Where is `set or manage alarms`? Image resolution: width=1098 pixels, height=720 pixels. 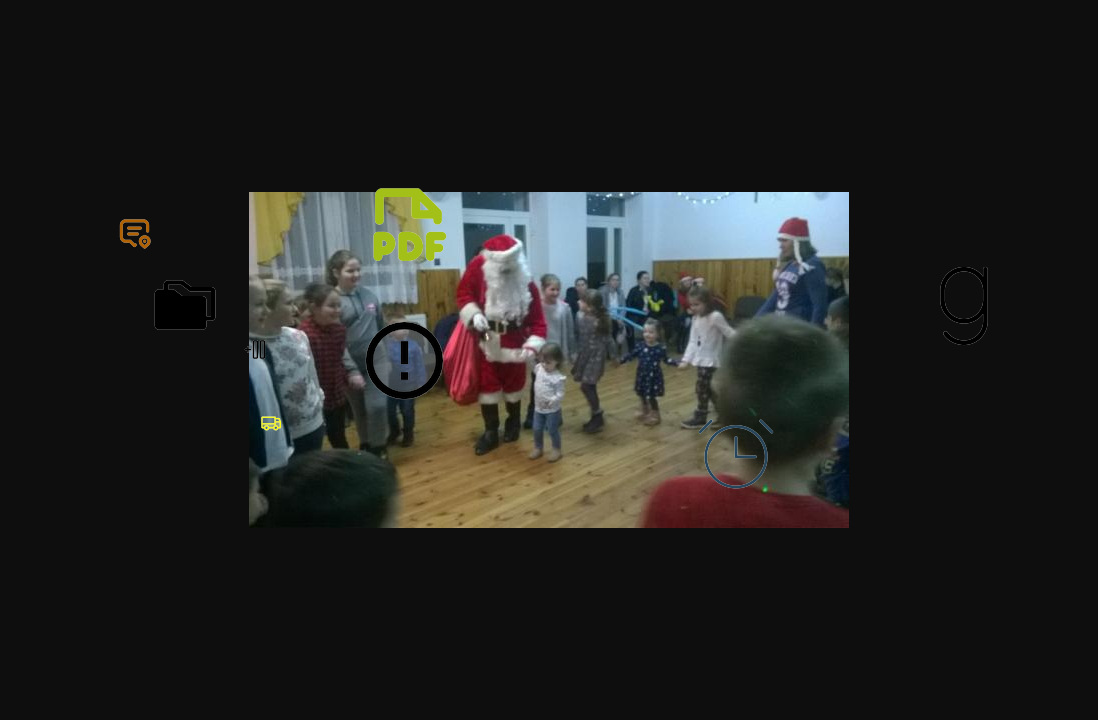
set or manage alarms is located at coordinates (736, 454).